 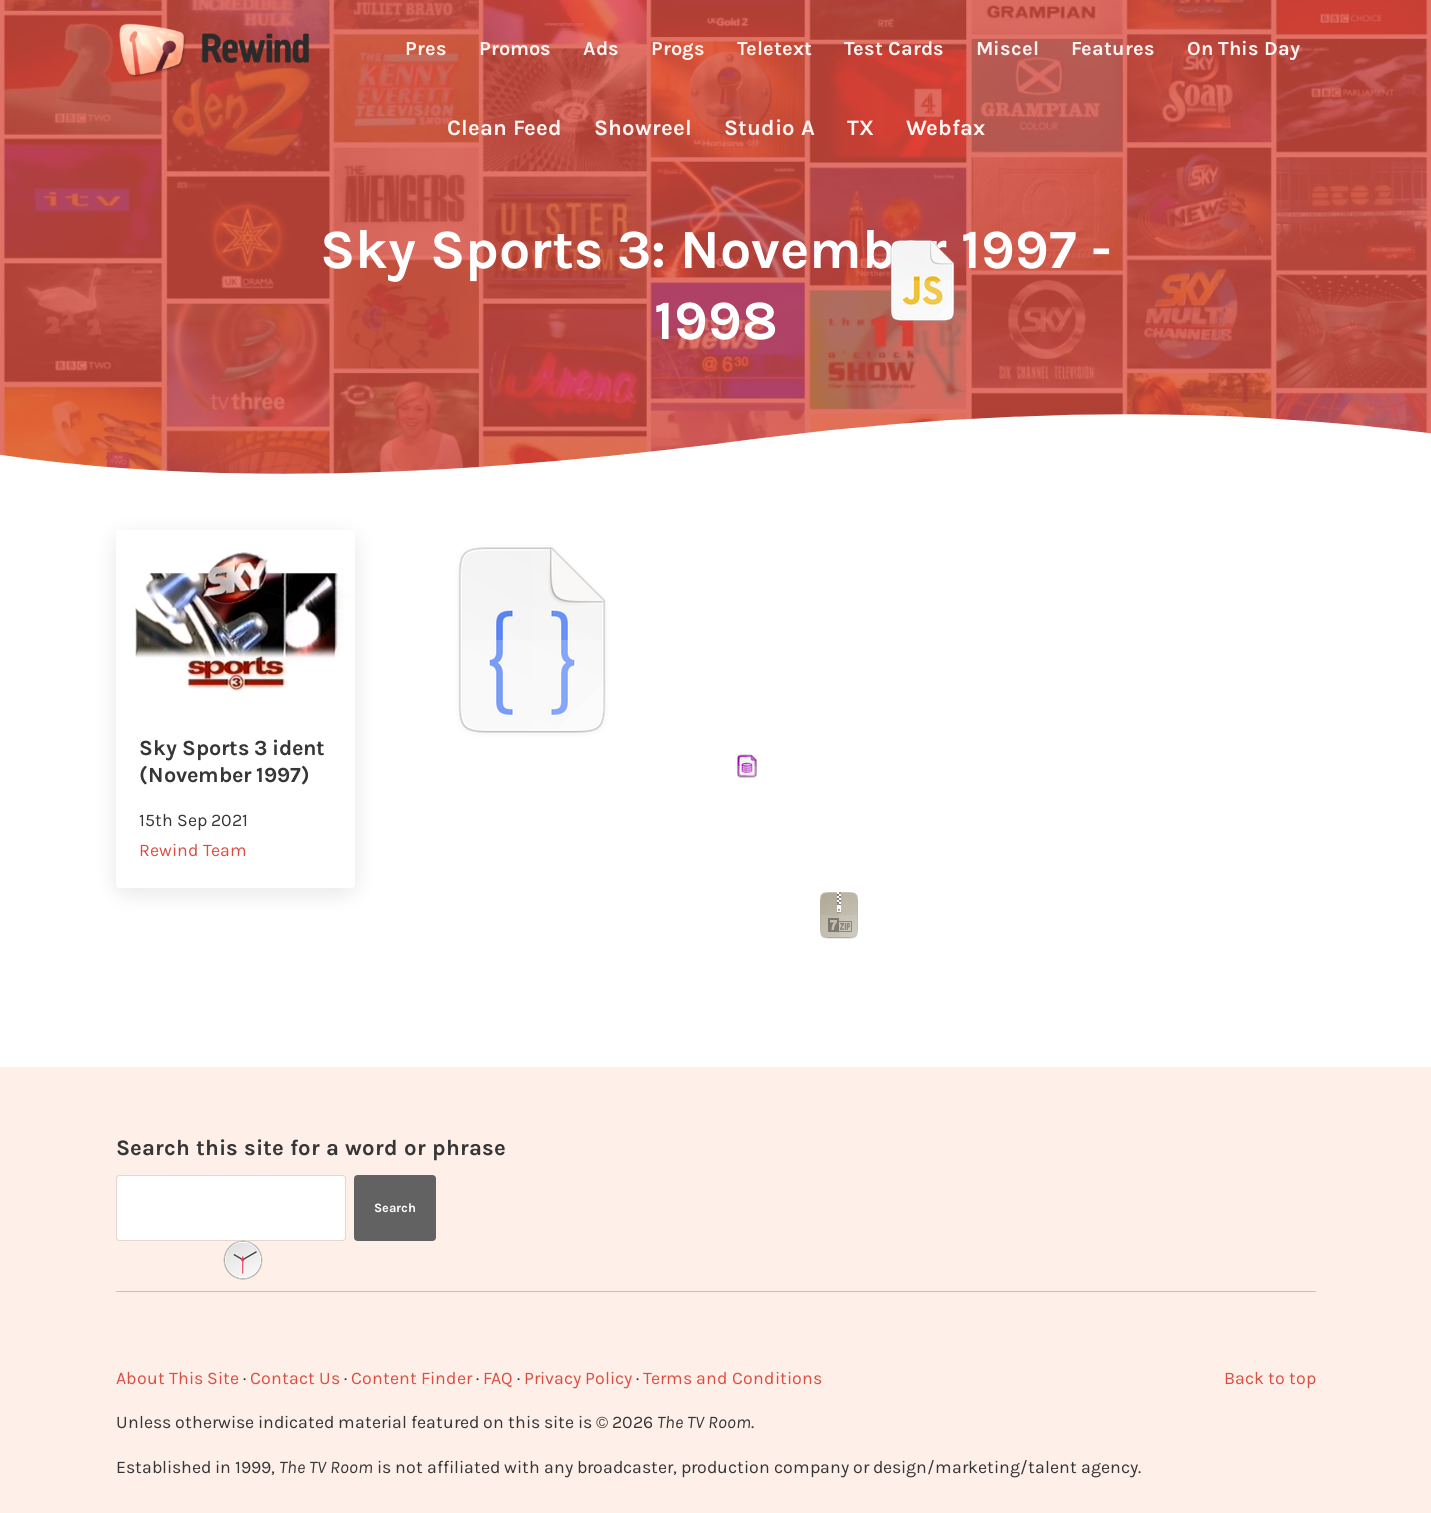 I want to click on a CSS stylesheet file, so click(x=532, y=640).